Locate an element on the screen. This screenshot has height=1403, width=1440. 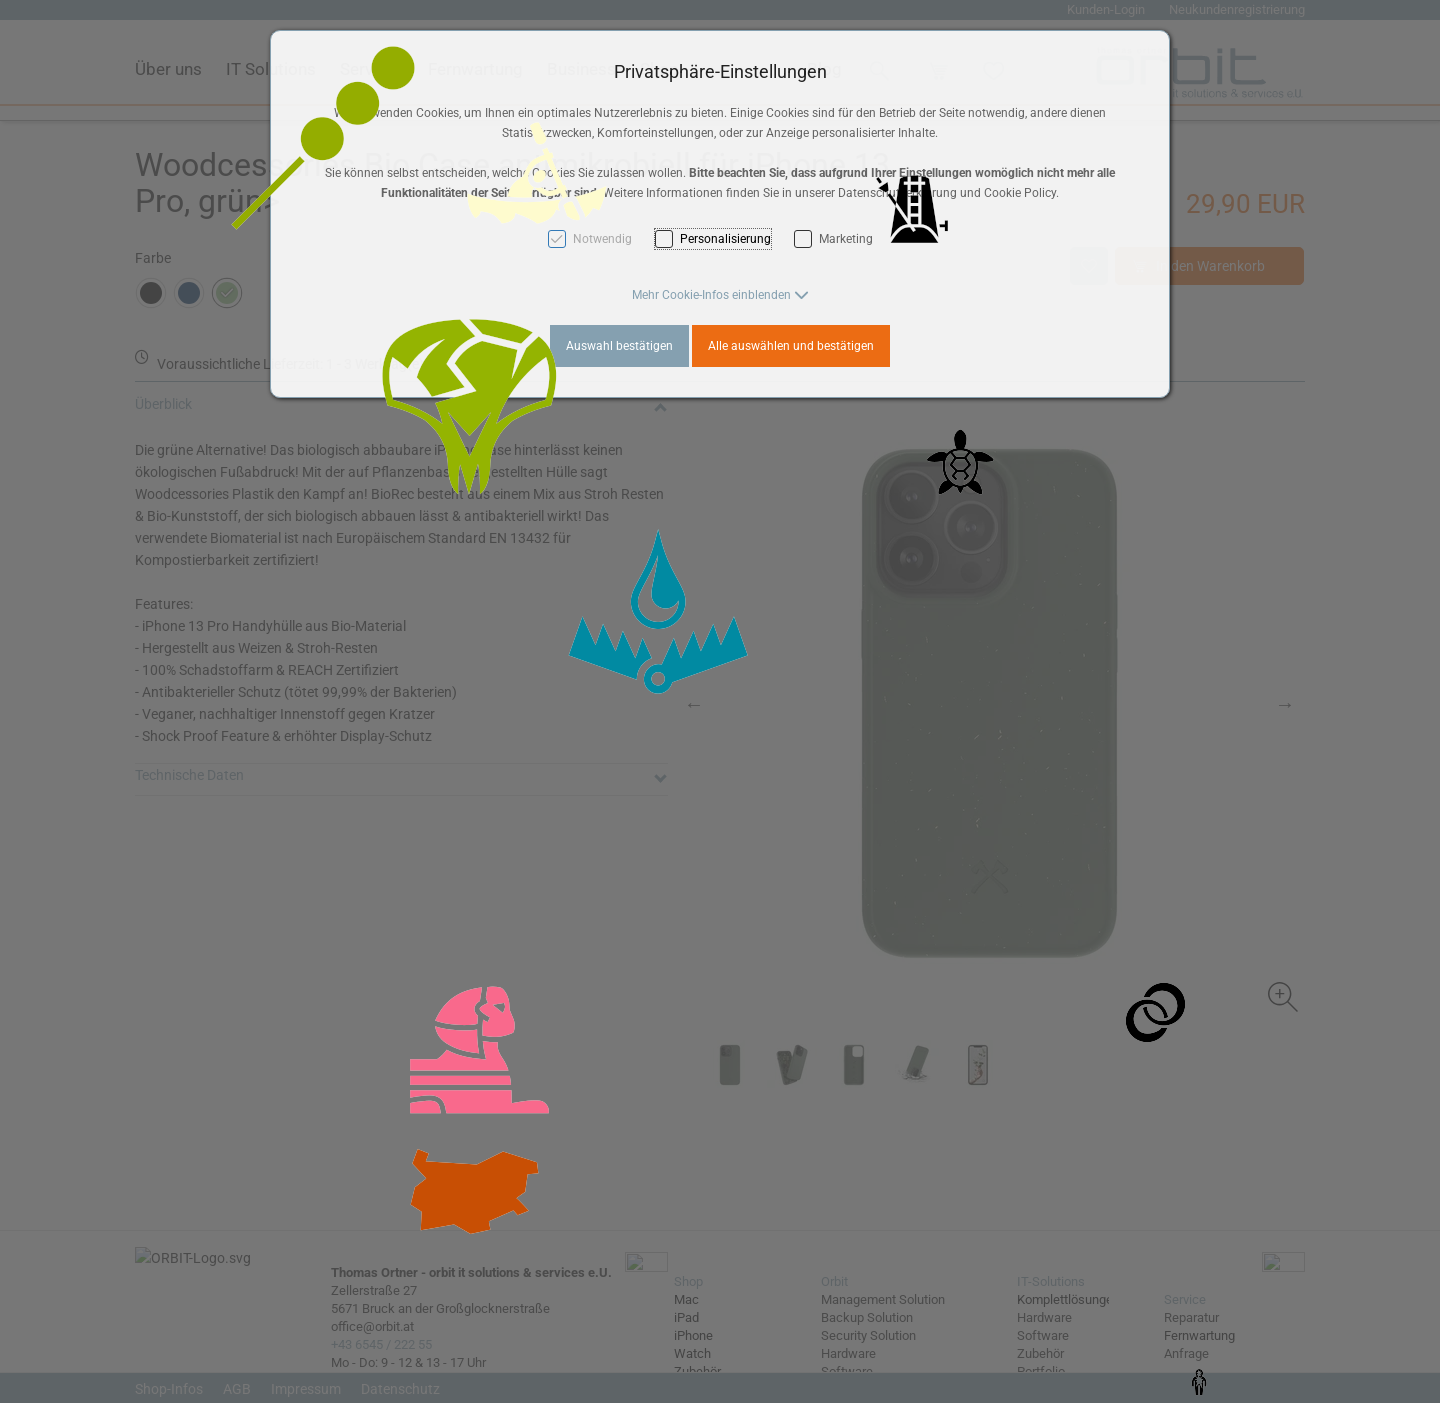
access kayaking or canoeing activities is located at coordinates (537, 178).